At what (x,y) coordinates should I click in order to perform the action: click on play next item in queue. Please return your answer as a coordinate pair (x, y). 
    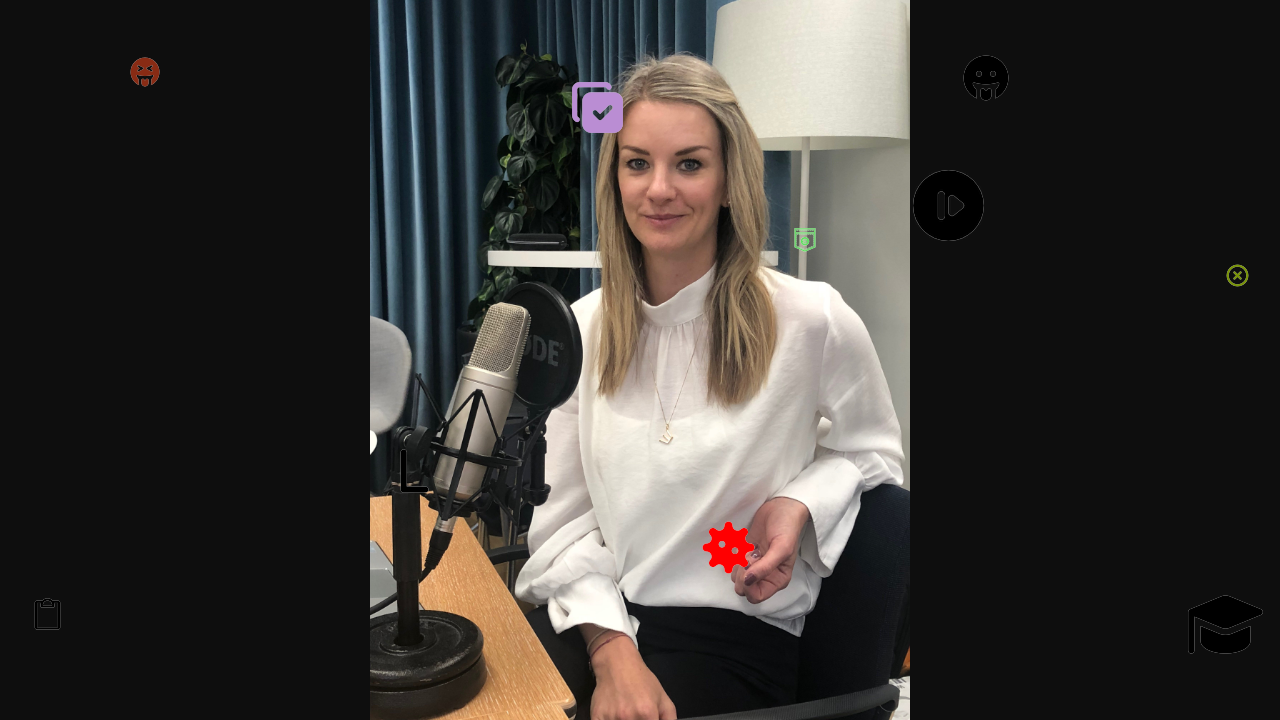
    Looking at the image, I should click on (948, 205).